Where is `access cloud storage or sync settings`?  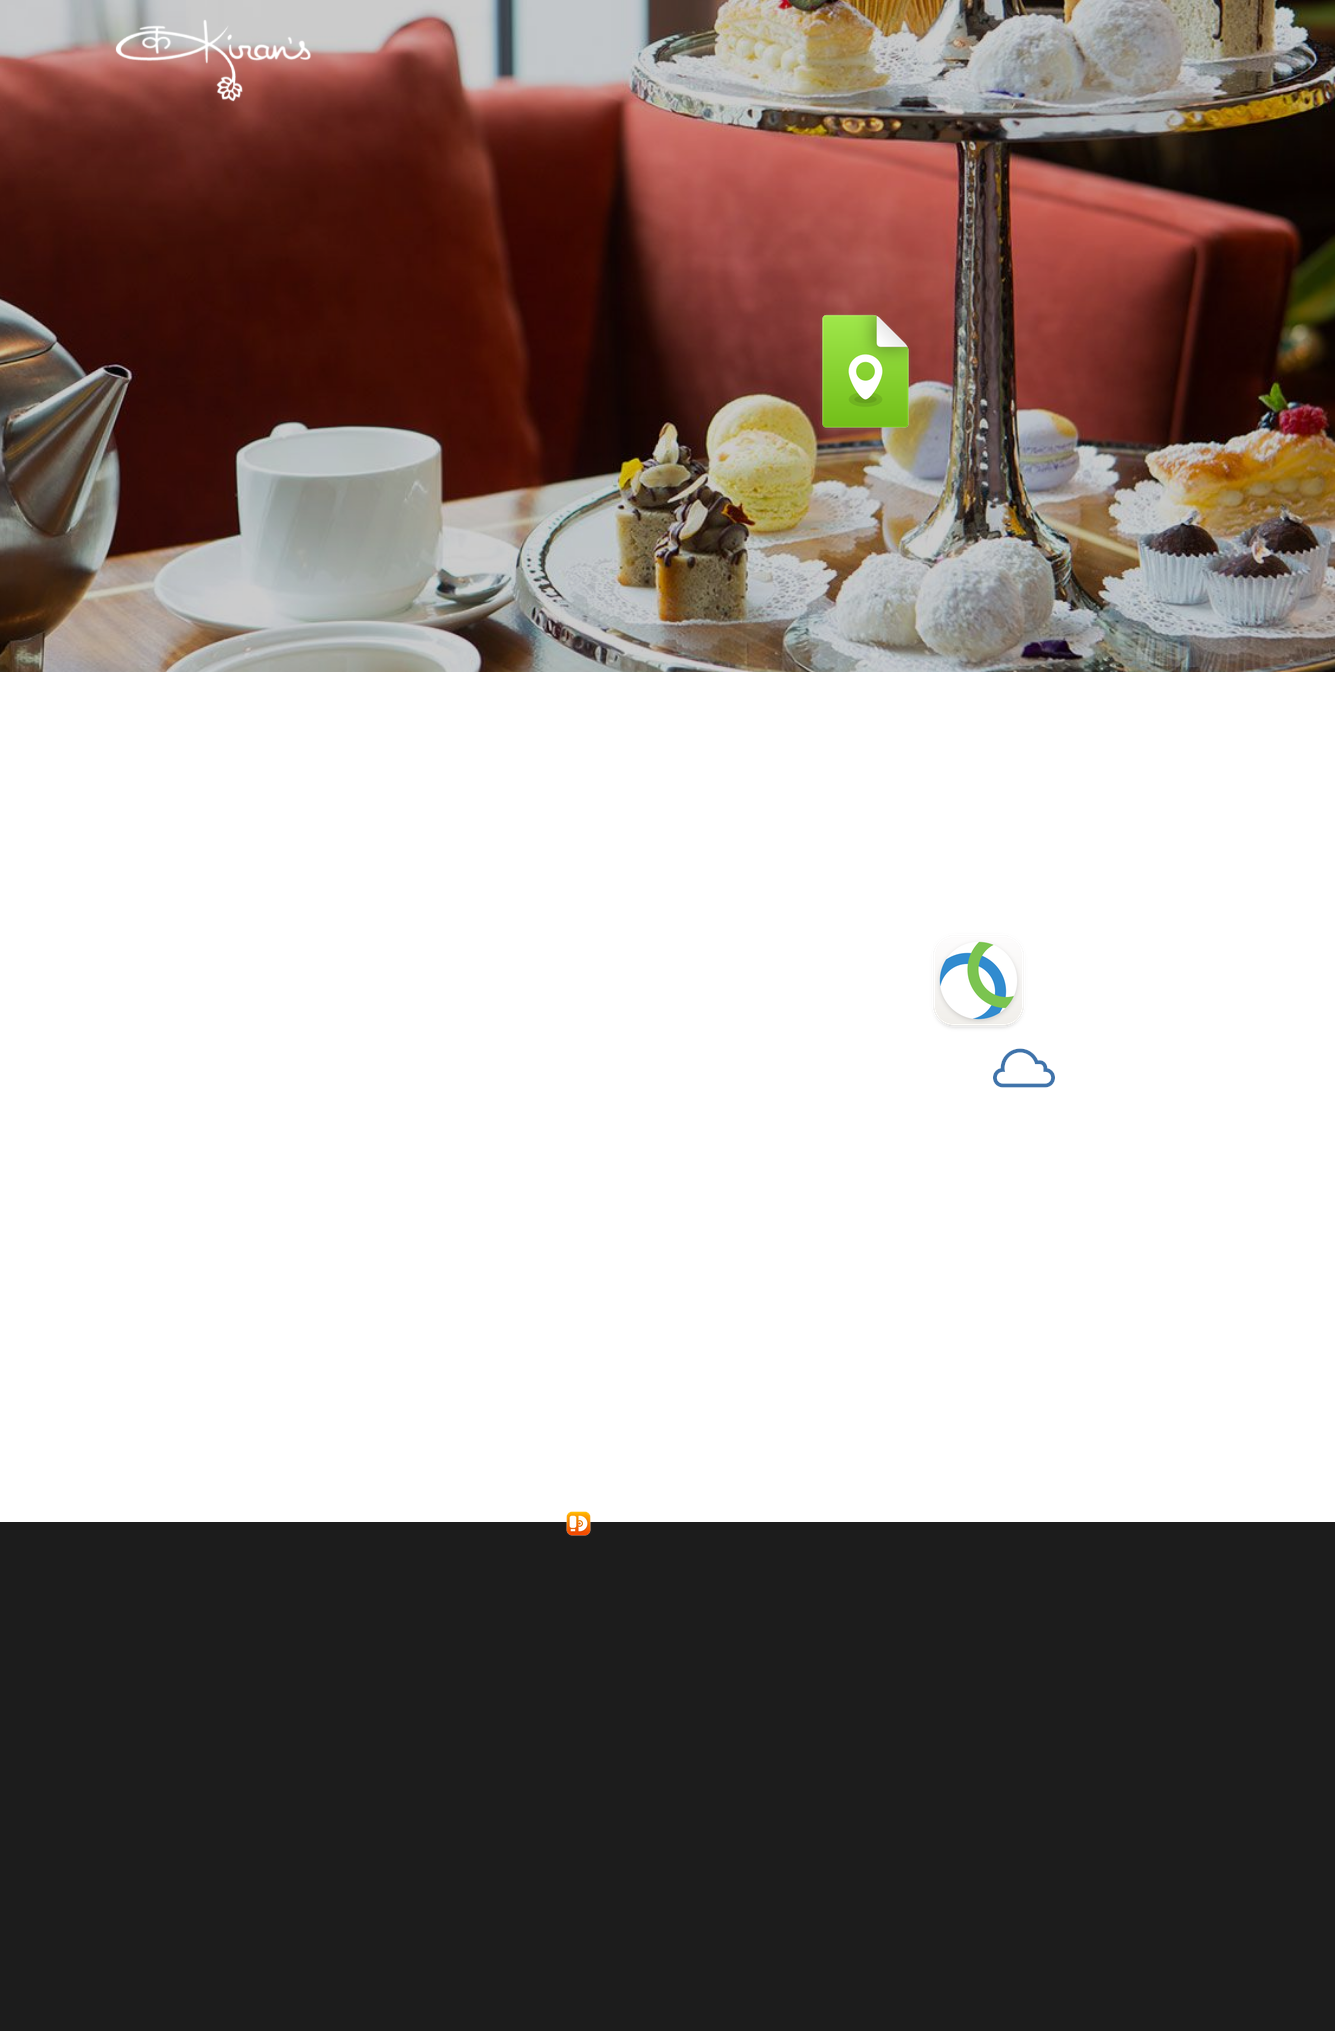 access cloud storage or sync settings is located at coordinates (1024, 1068).